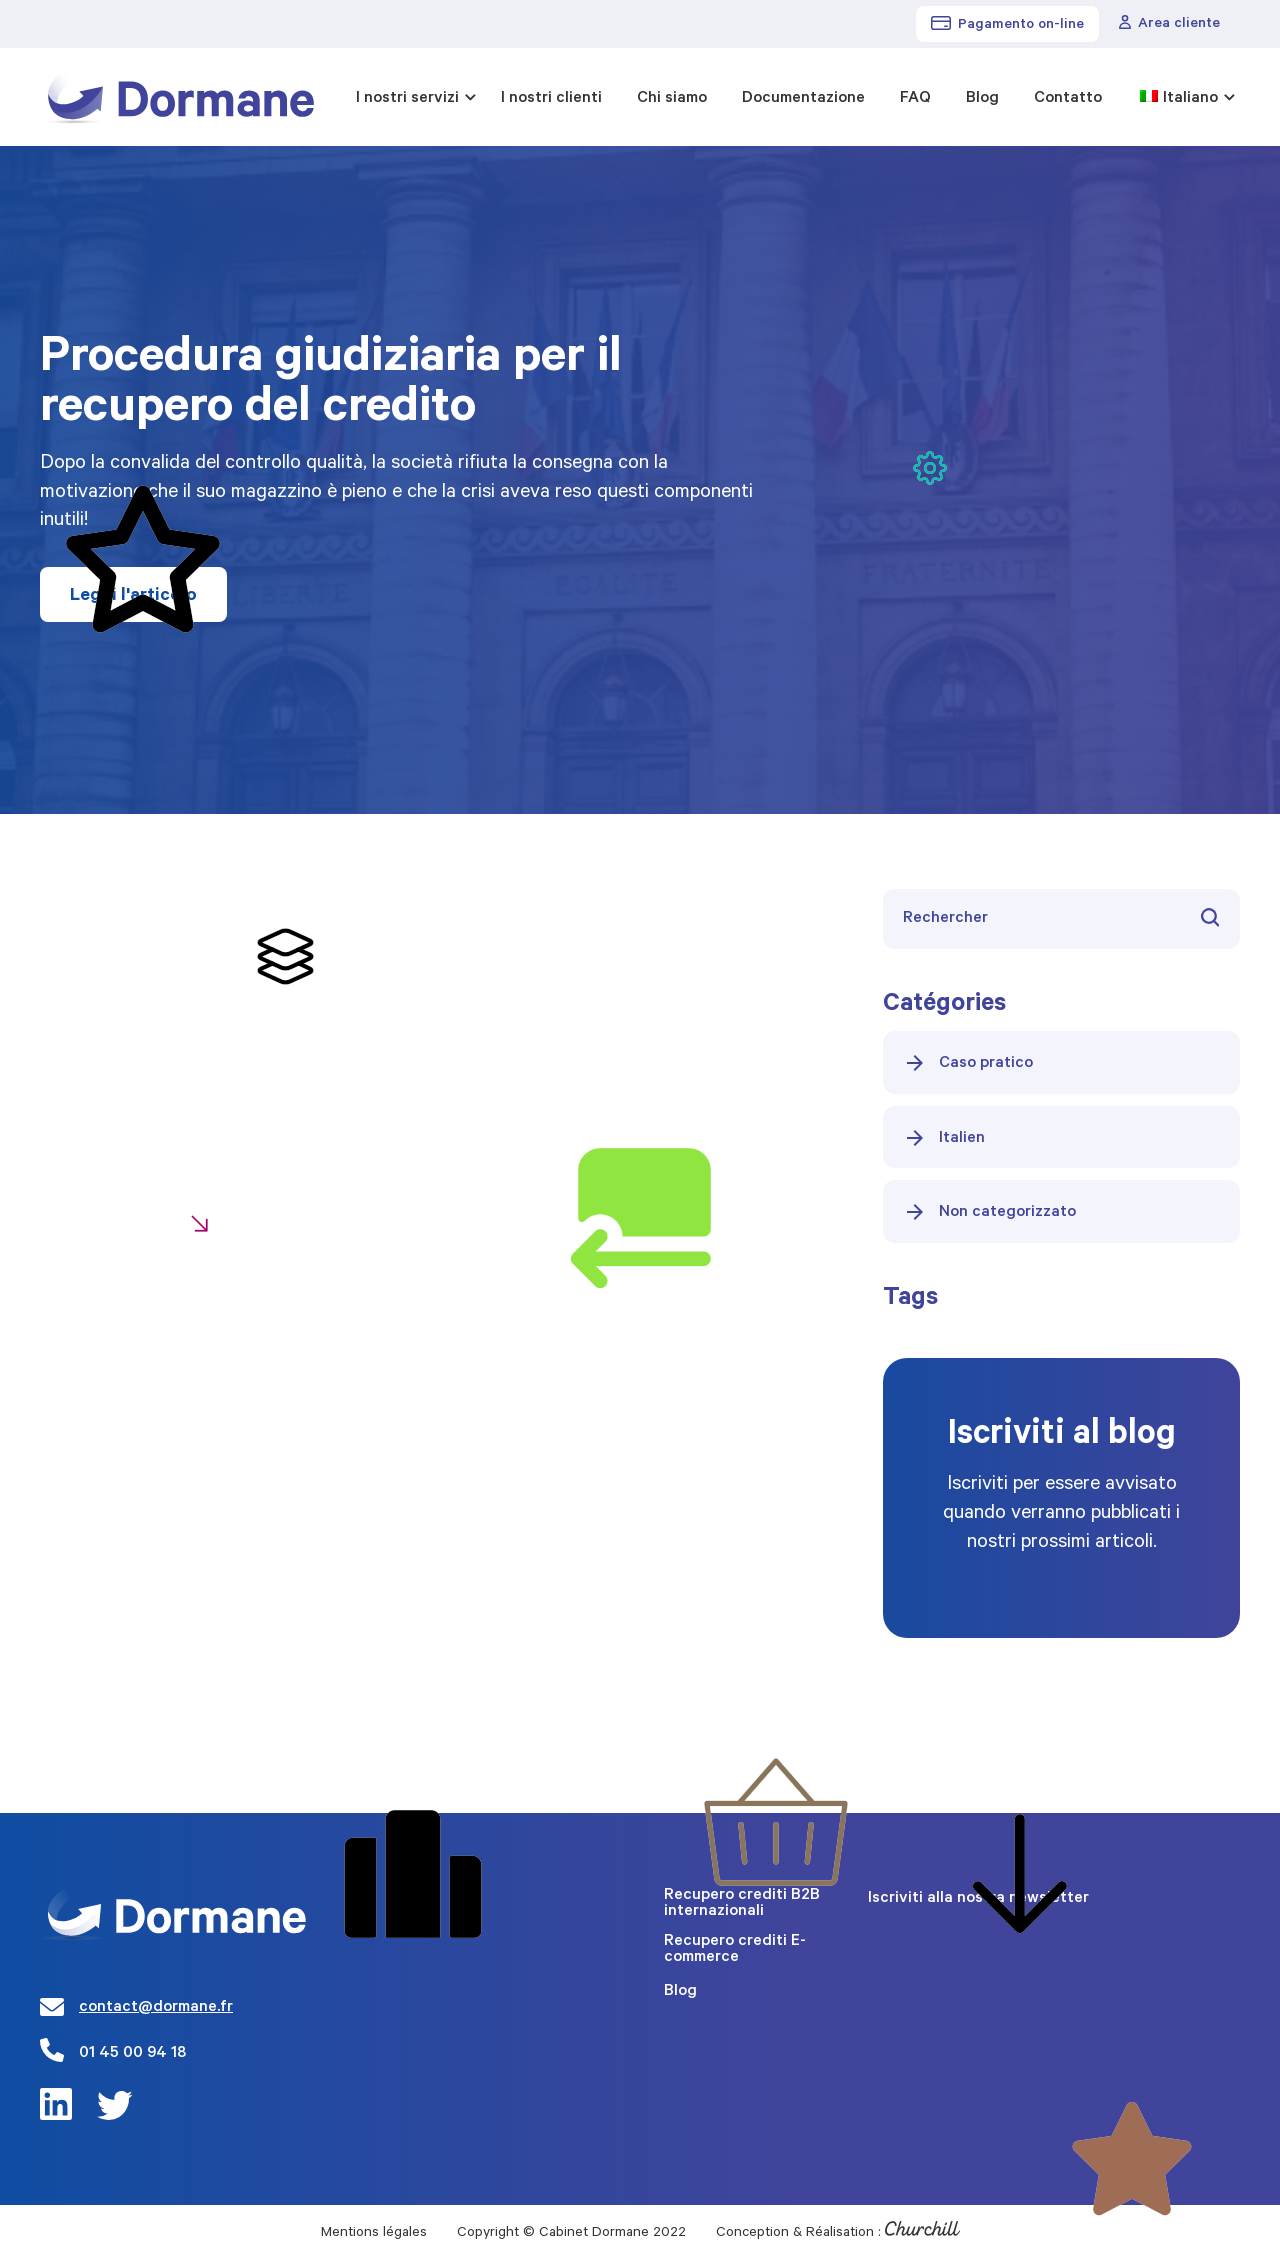 The image size is (1280, 2257). I want to click on indicates a favorited or starred item, so click(1132, 2164).